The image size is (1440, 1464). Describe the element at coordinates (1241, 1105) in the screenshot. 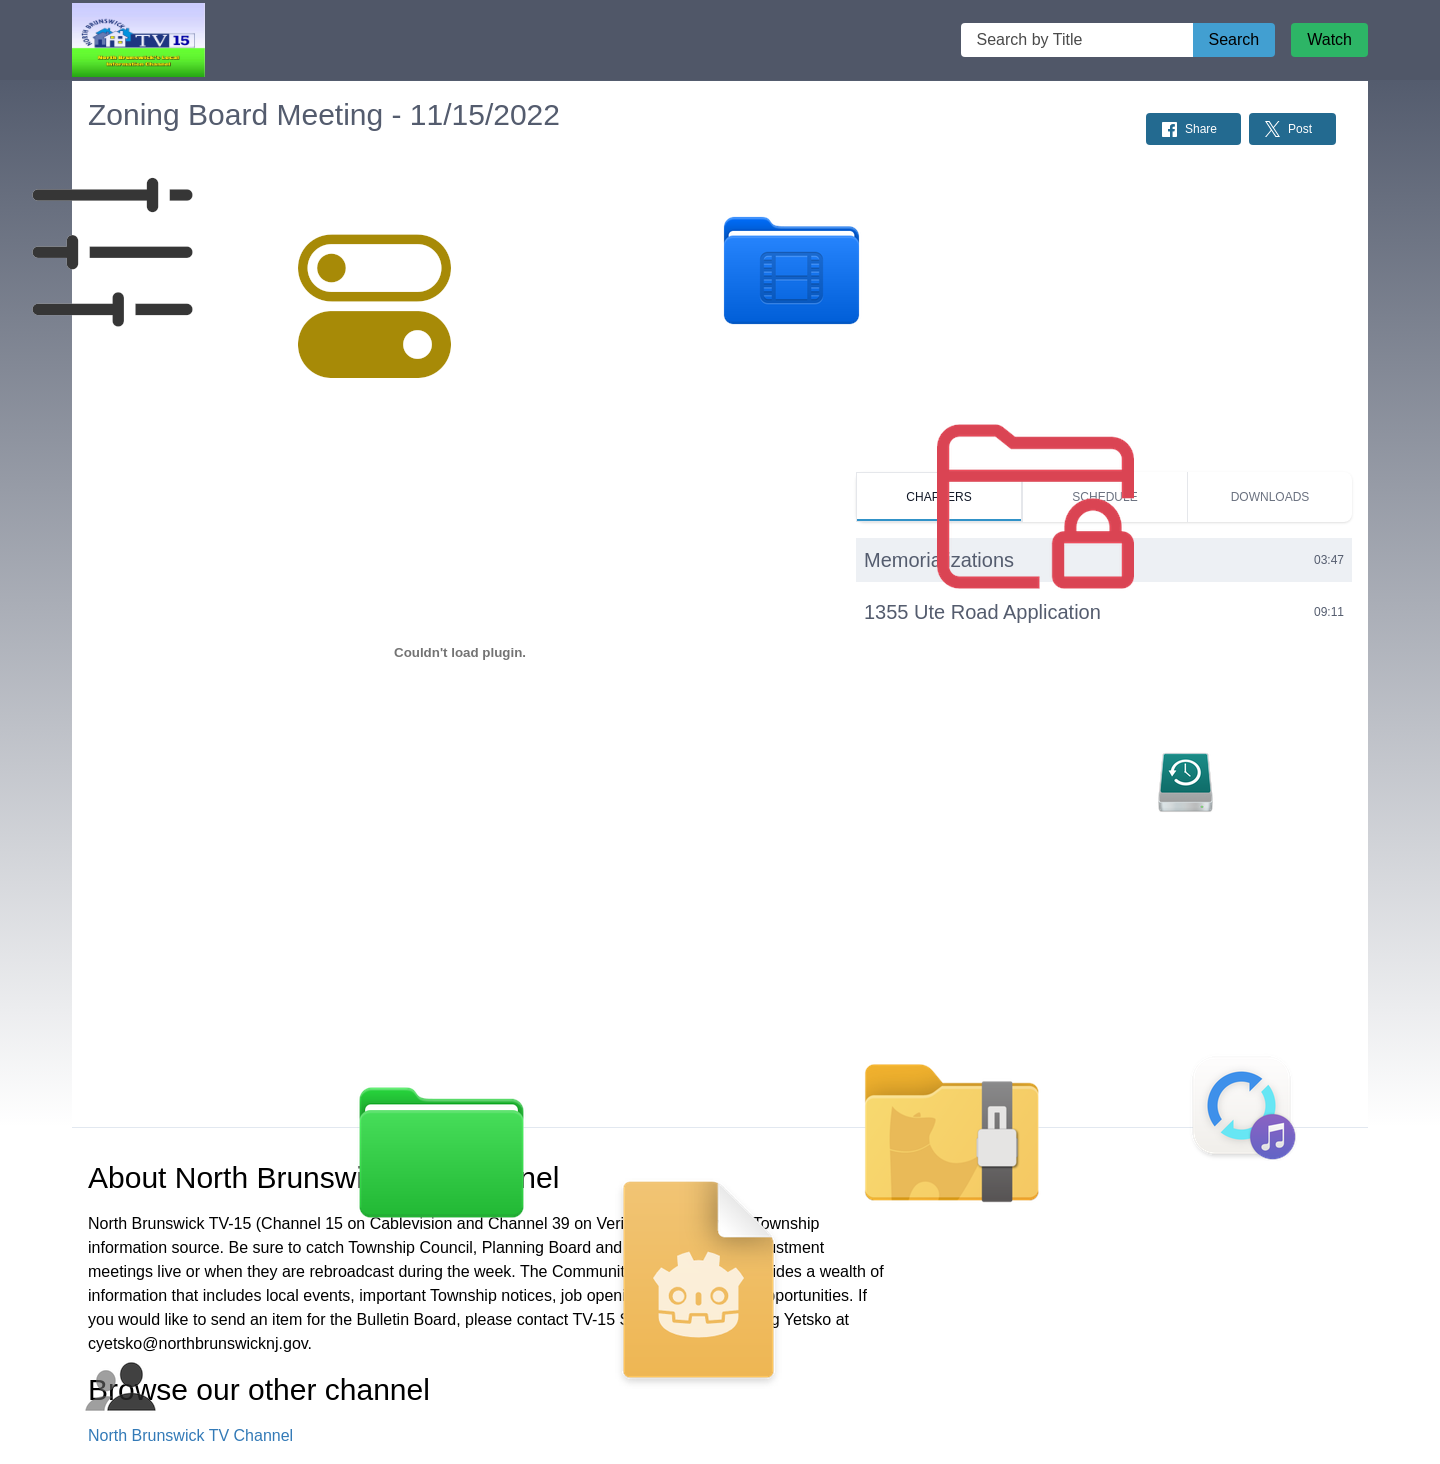

I see `convert audio or video files to different formats` at that location.